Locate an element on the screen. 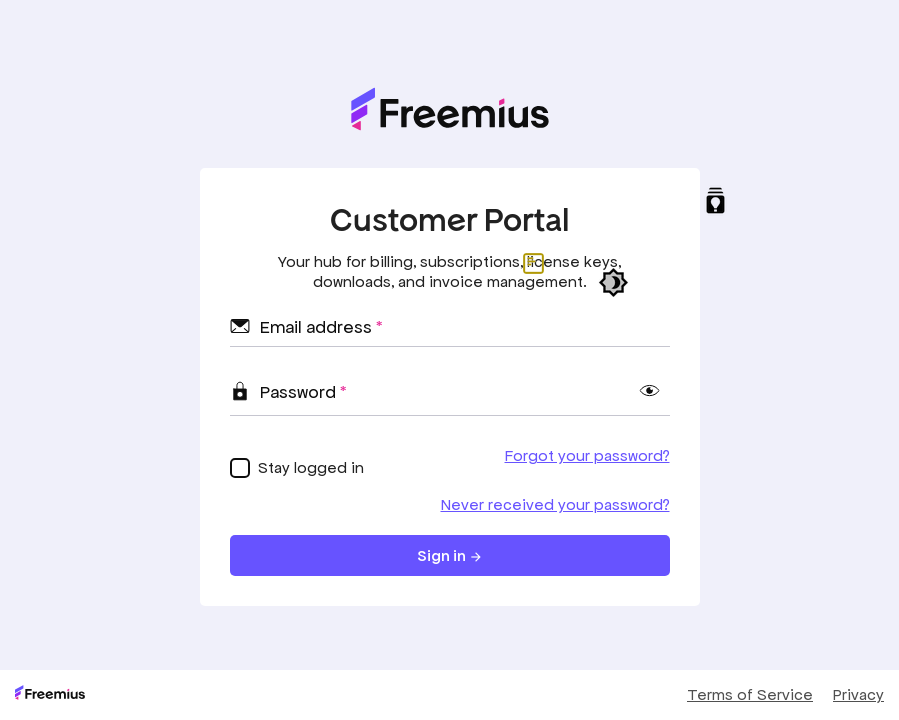  toggle dark mode or night theme is located at coordinates (613, 282).